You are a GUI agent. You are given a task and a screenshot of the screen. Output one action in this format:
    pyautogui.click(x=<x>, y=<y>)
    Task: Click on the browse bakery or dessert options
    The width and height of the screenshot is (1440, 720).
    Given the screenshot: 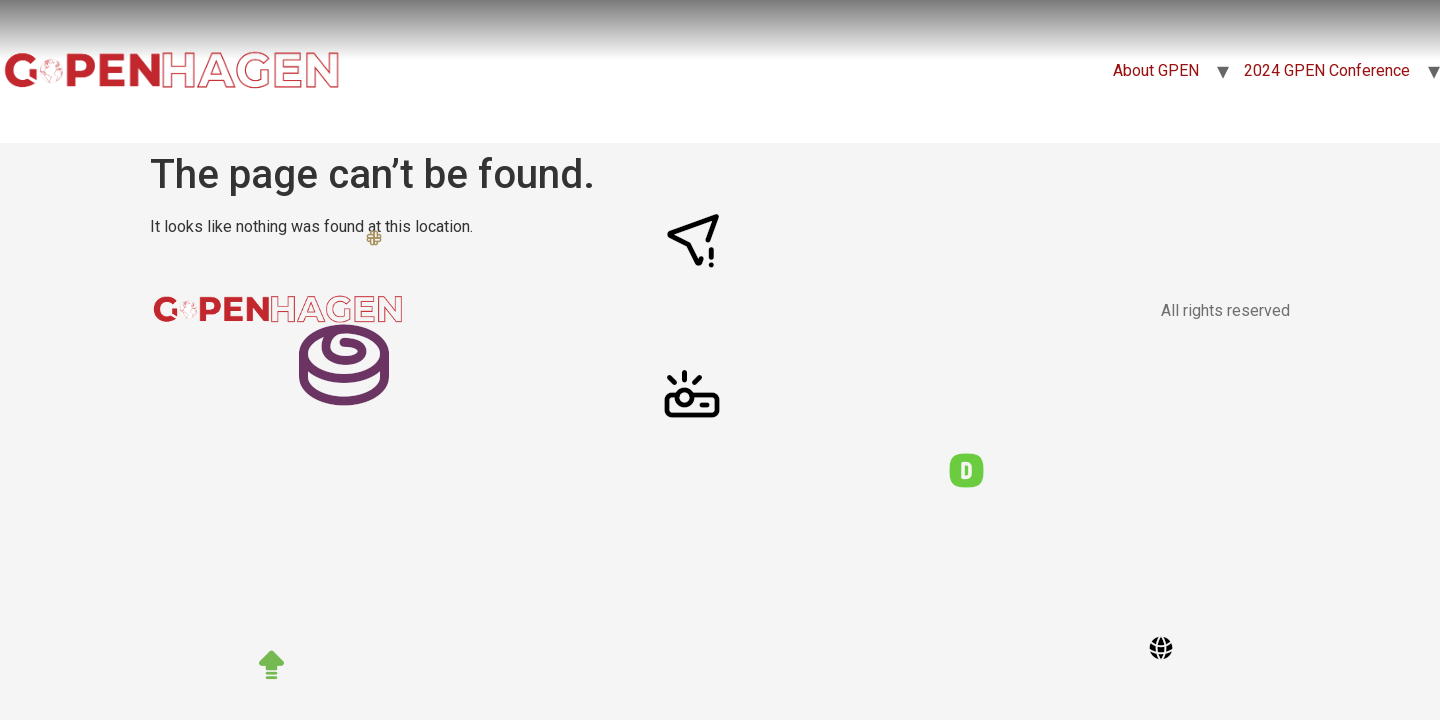 What is the action you would take?
    pyautogui.click(x=344, y=365)
    